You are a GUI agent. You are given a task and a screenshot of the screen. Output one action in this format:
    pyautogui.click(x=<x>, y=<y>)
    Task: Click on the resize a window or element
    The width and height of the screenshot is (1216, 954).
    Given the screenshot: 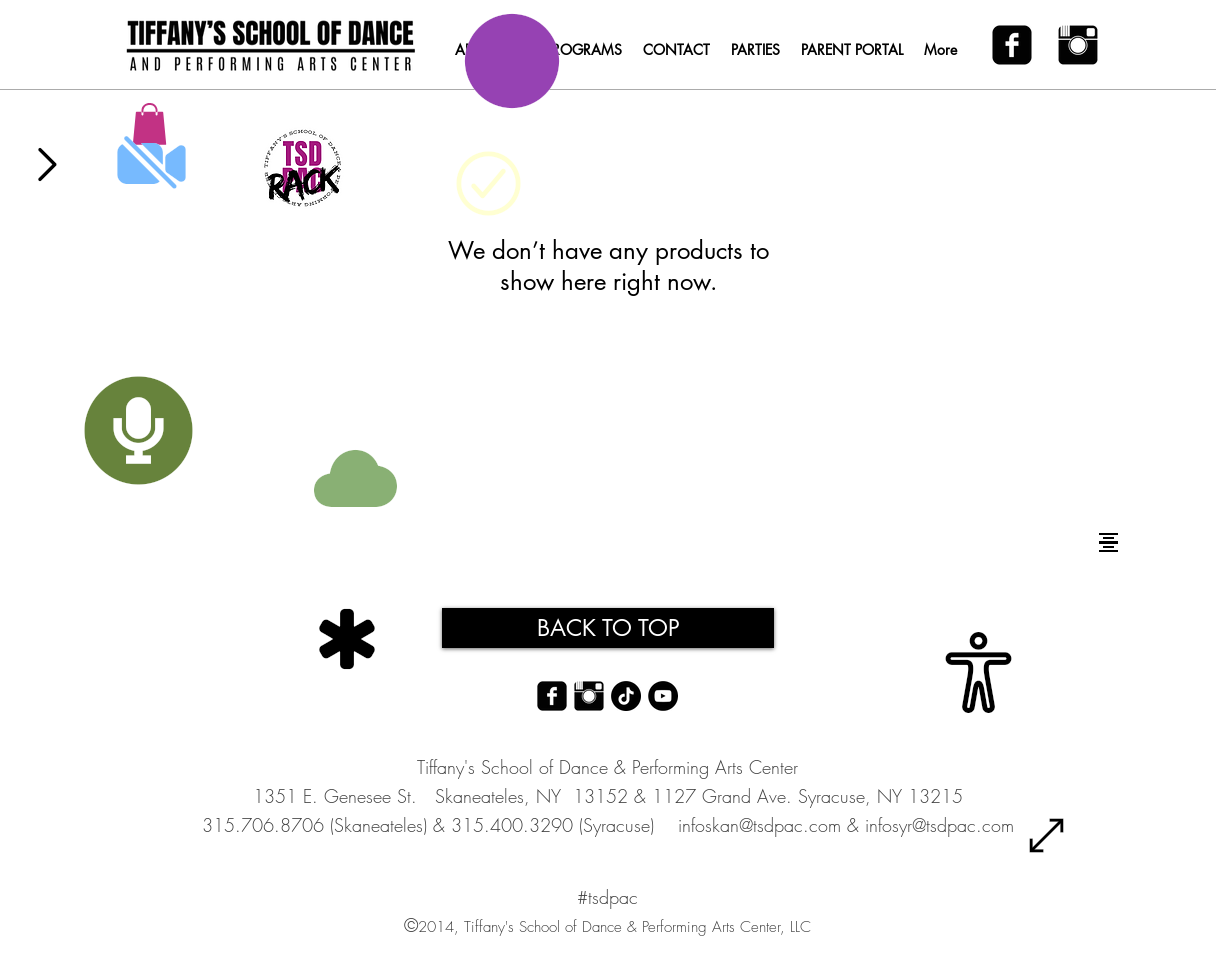 What is the action you would take?
    pyautogui.click(x=1046, y=835)
    